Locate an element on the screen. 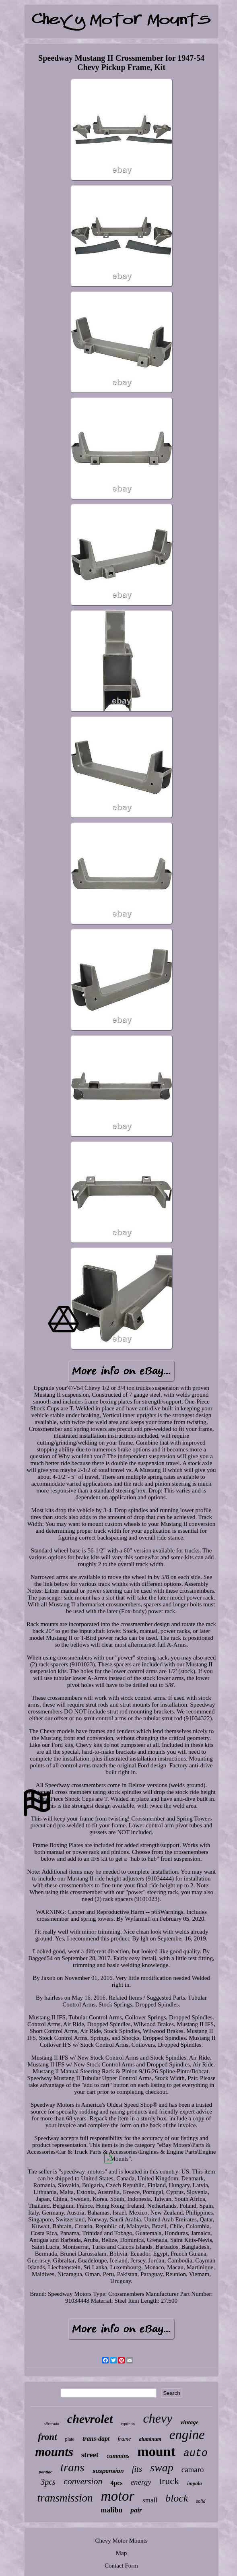 Image resolution: width=237 pixels, height=2576 pixels. indicates a finish line or goal completion is located at coordinates (36, 1802).